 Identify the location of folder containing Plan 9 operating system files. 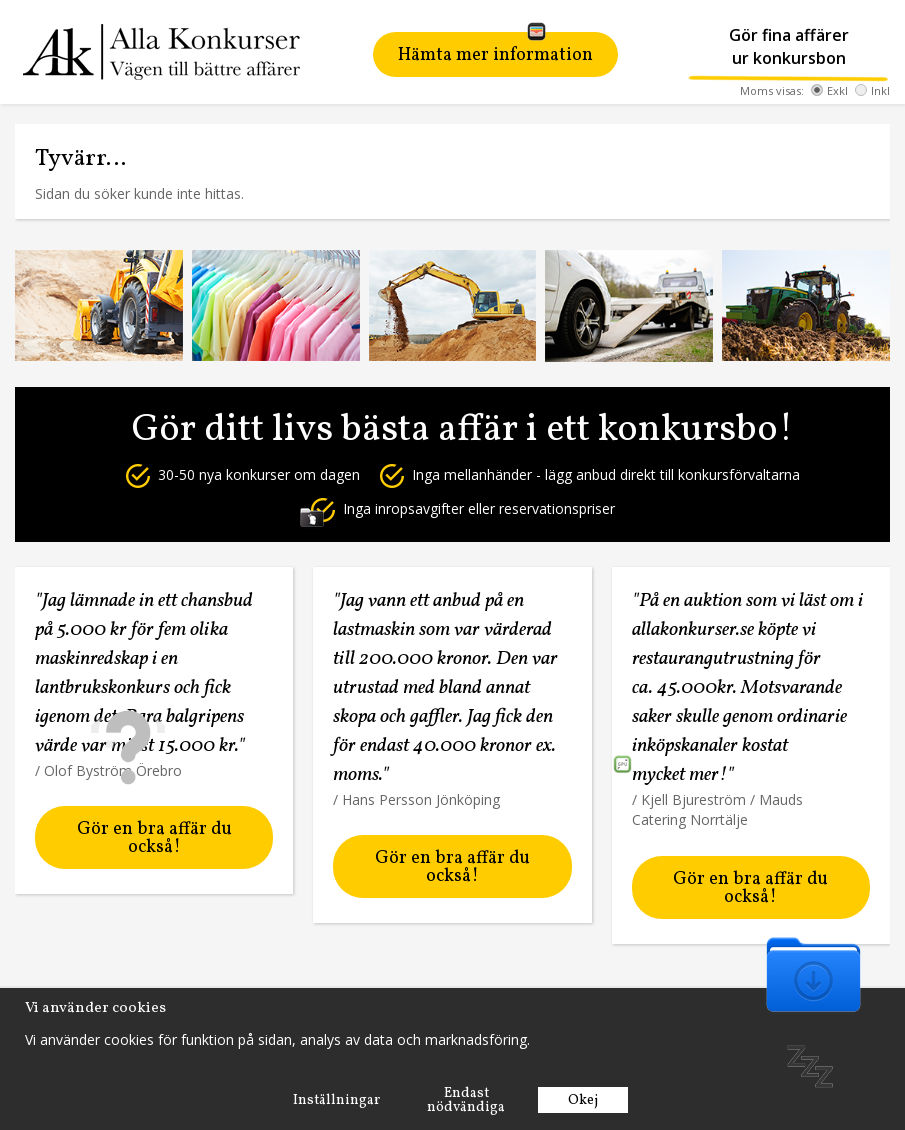
(312, 518).